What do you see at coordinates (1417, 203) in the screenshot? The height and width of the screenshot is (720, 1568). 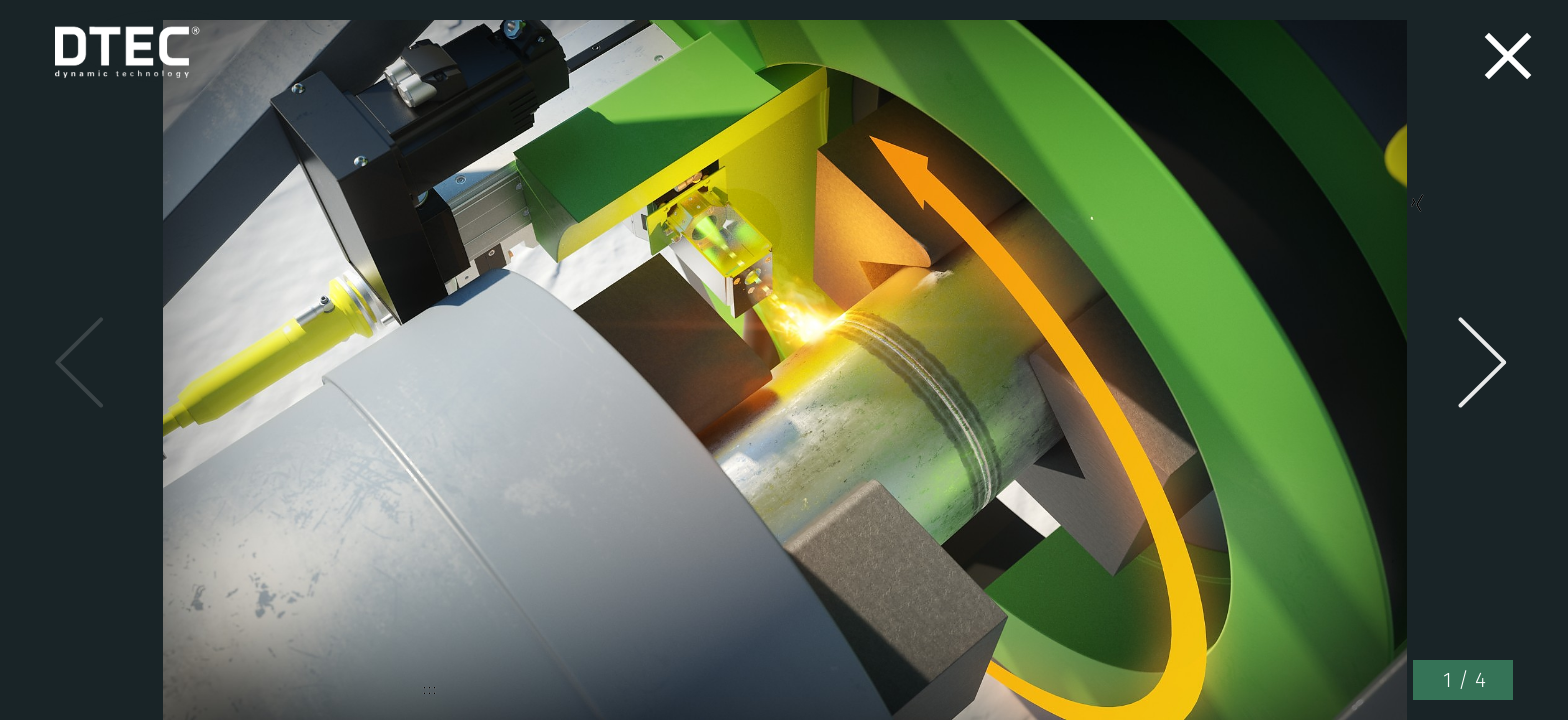 I see `connect with xing professional network` at bounding box center [1417, 203].